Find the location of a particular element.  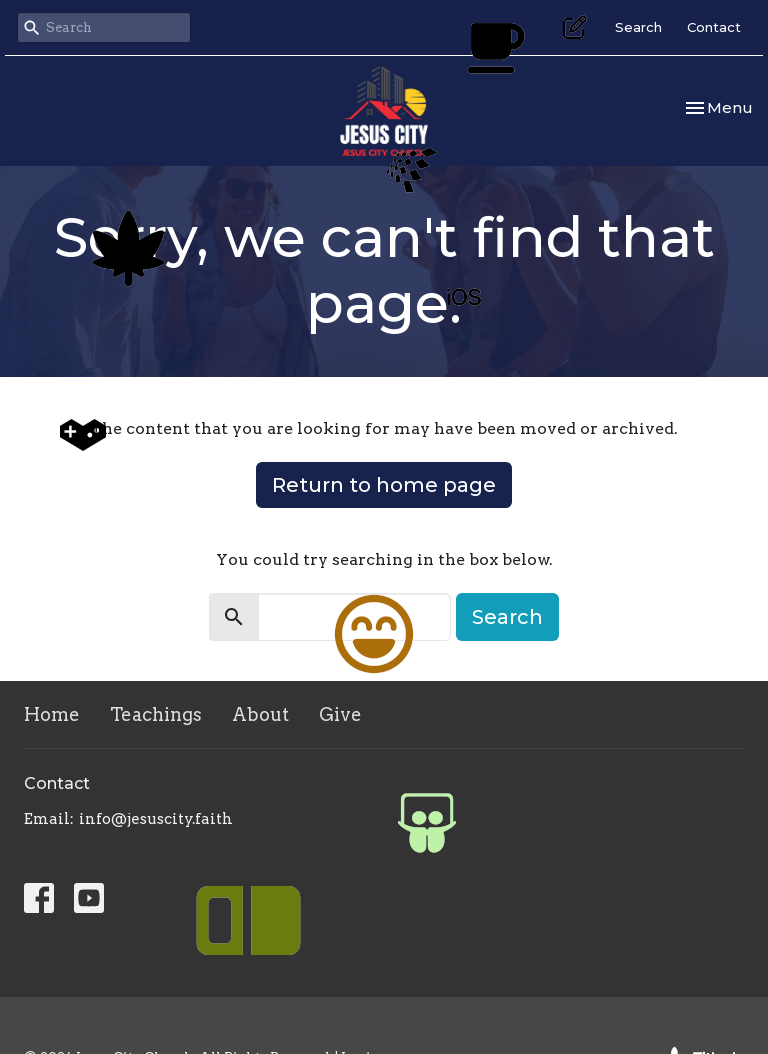

open slideshare is located at coordinates (427, 823).